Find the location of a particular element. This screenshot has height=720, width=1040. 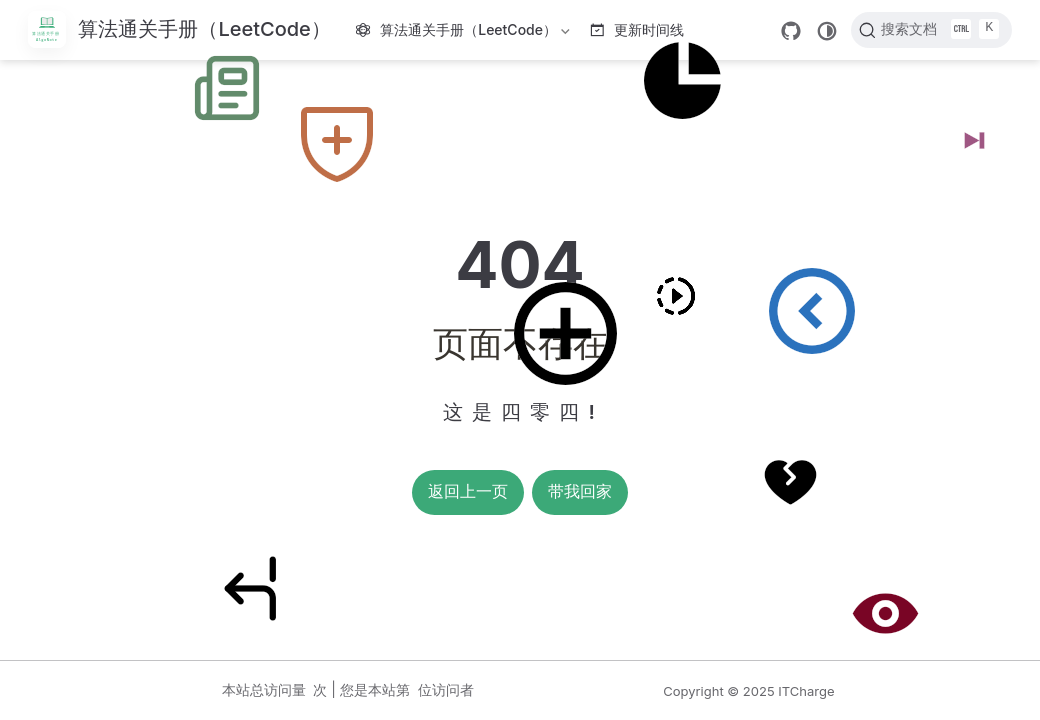

view data breakdown or statistics is located at coordinates (682, 80).